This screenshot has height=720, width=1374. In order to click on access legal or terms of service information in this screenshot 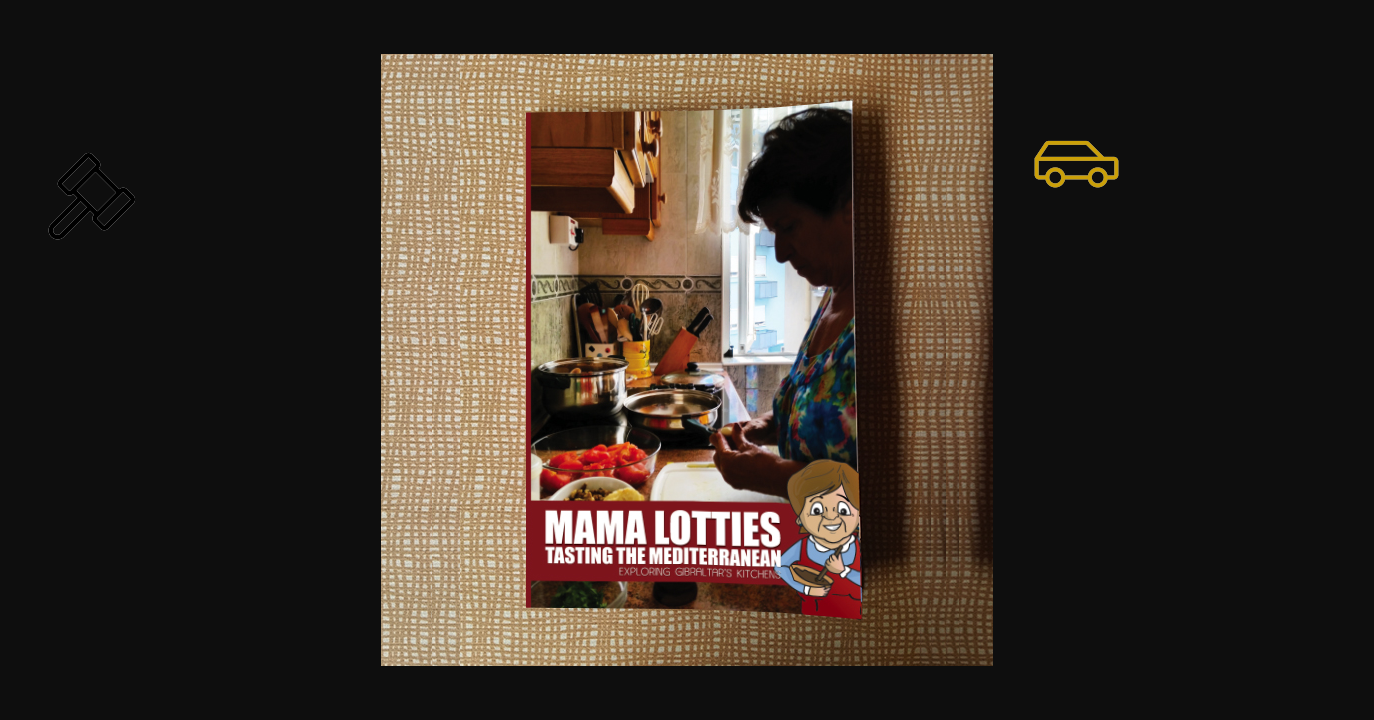, I will do `click(88, 199)`.